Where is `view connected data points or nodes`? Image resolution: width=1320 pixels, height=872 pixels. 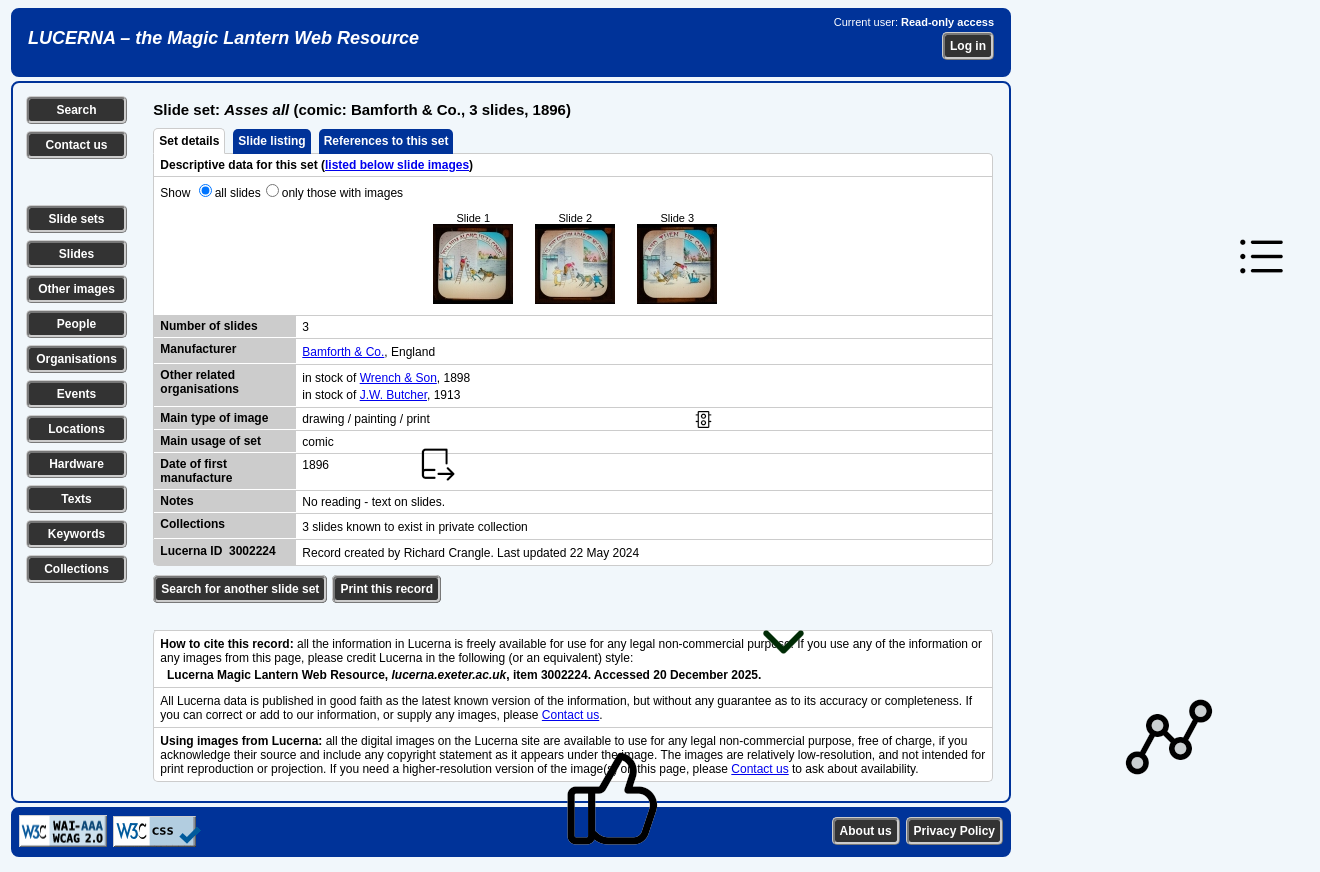 view connected data points or nodes is located at coordinates (1169, 737).